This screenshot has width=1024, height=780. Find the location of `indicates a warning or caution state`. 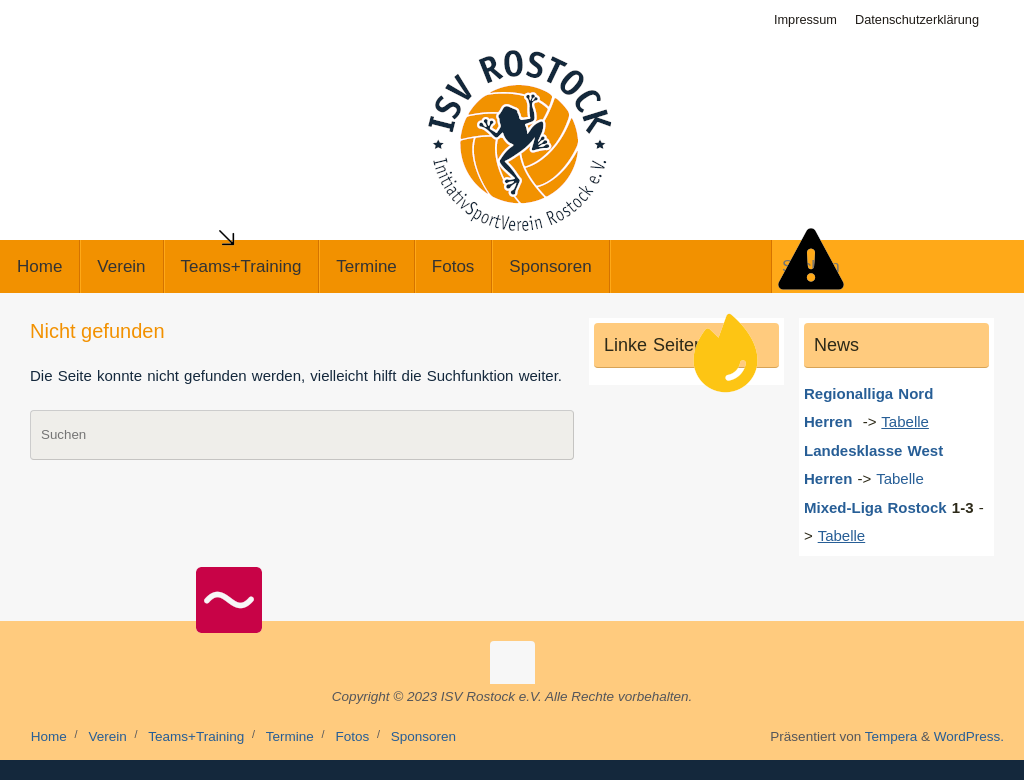

indicates a warning or caution state is located at coordinates (811, 261).